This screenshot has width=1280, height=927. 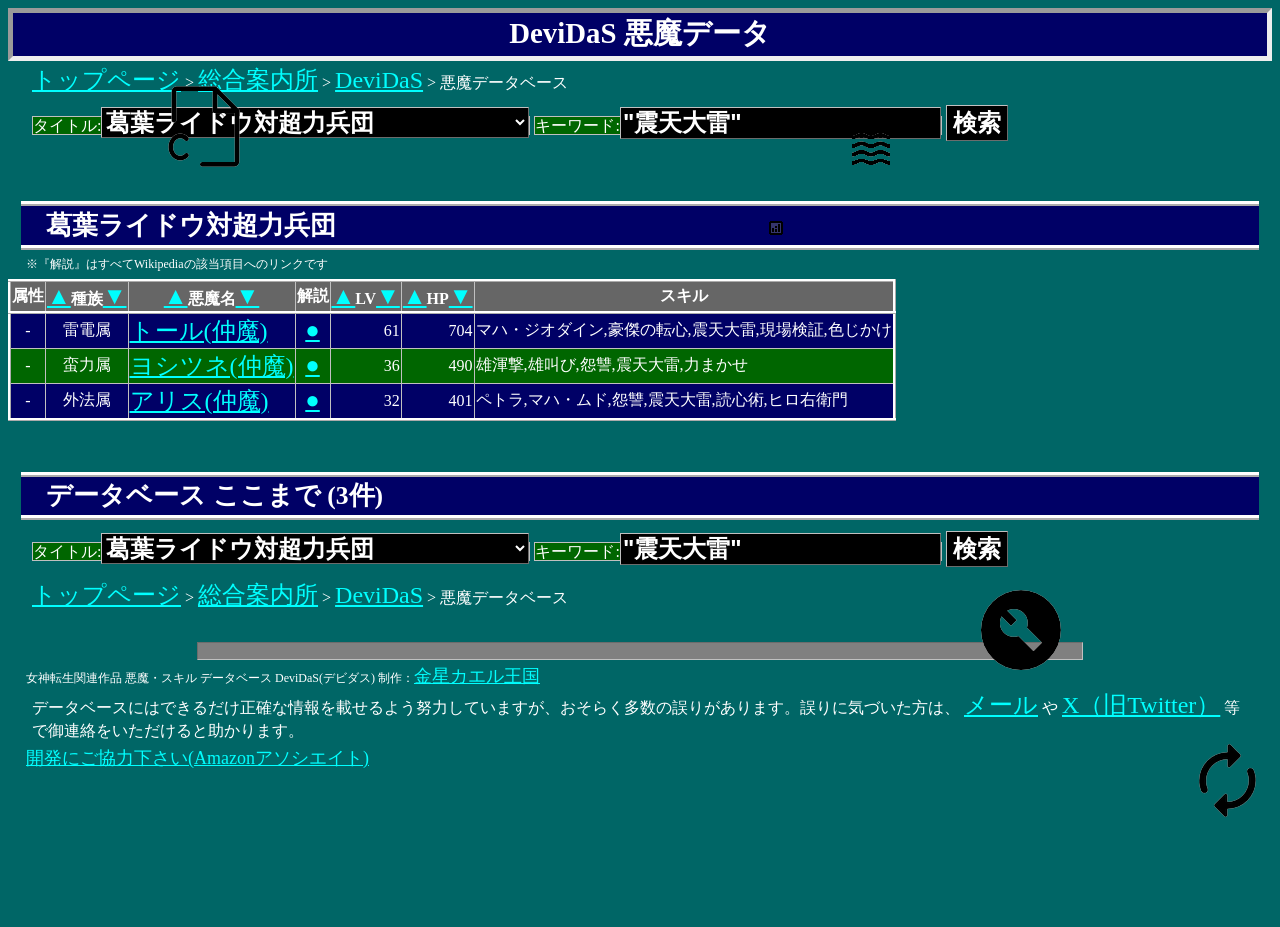 What do you see at coordinates (776, 228) in the screenshot?
I see `view analytics and statistics` at bounding box center [776, 228].